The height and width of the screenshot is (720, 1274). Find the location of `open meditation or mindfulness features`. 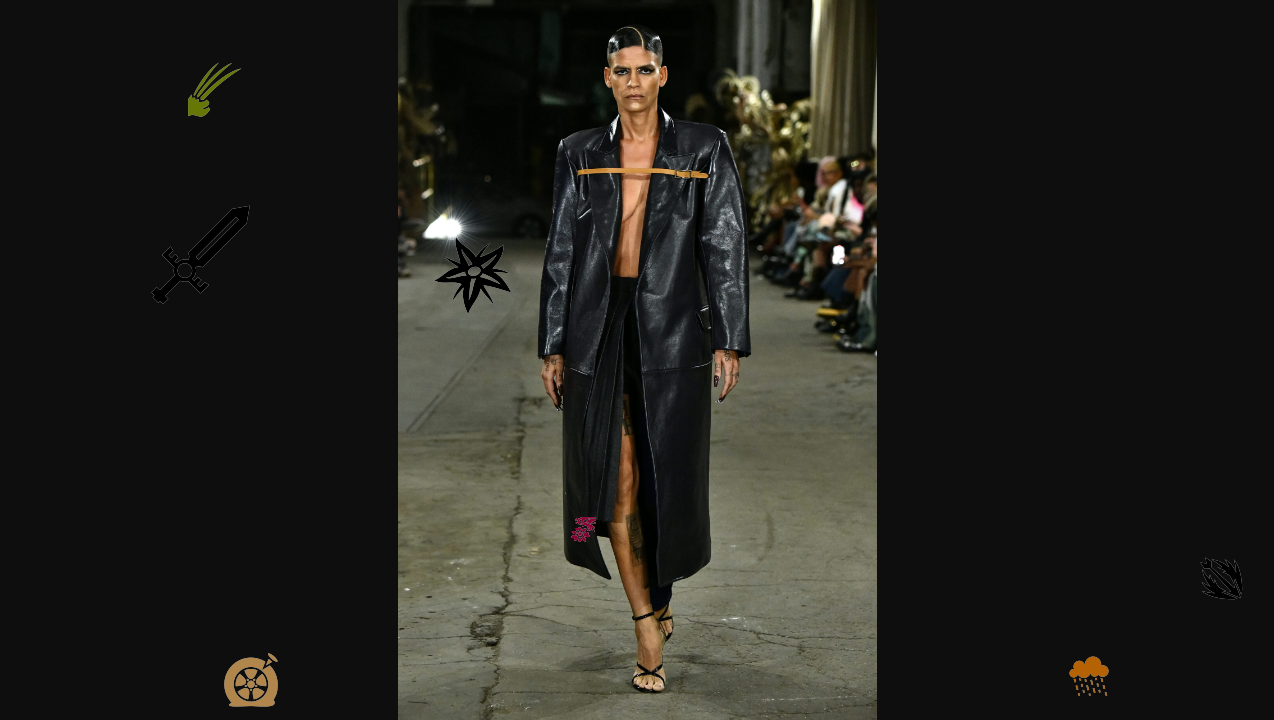

open meditation or mindfulness features is located at coordinates (473, 276).